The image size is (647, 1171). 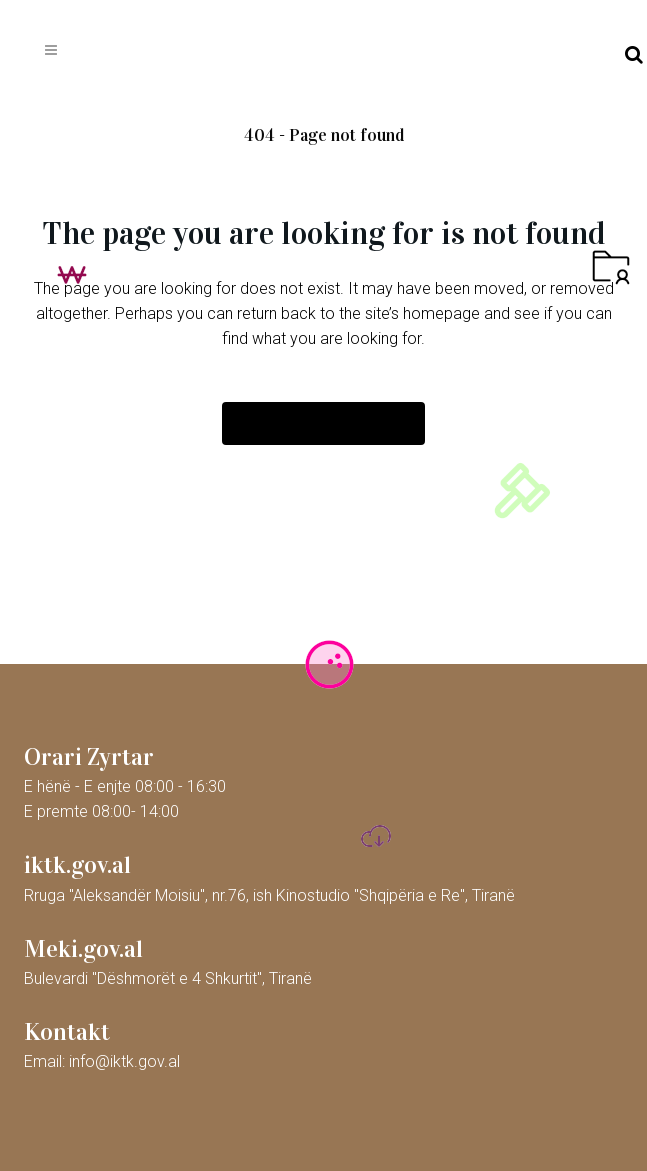 What do you see at coordinates (520, 492) in the screenshot?
I see `access legal or terms of service information` at bounding box center [520, 492].